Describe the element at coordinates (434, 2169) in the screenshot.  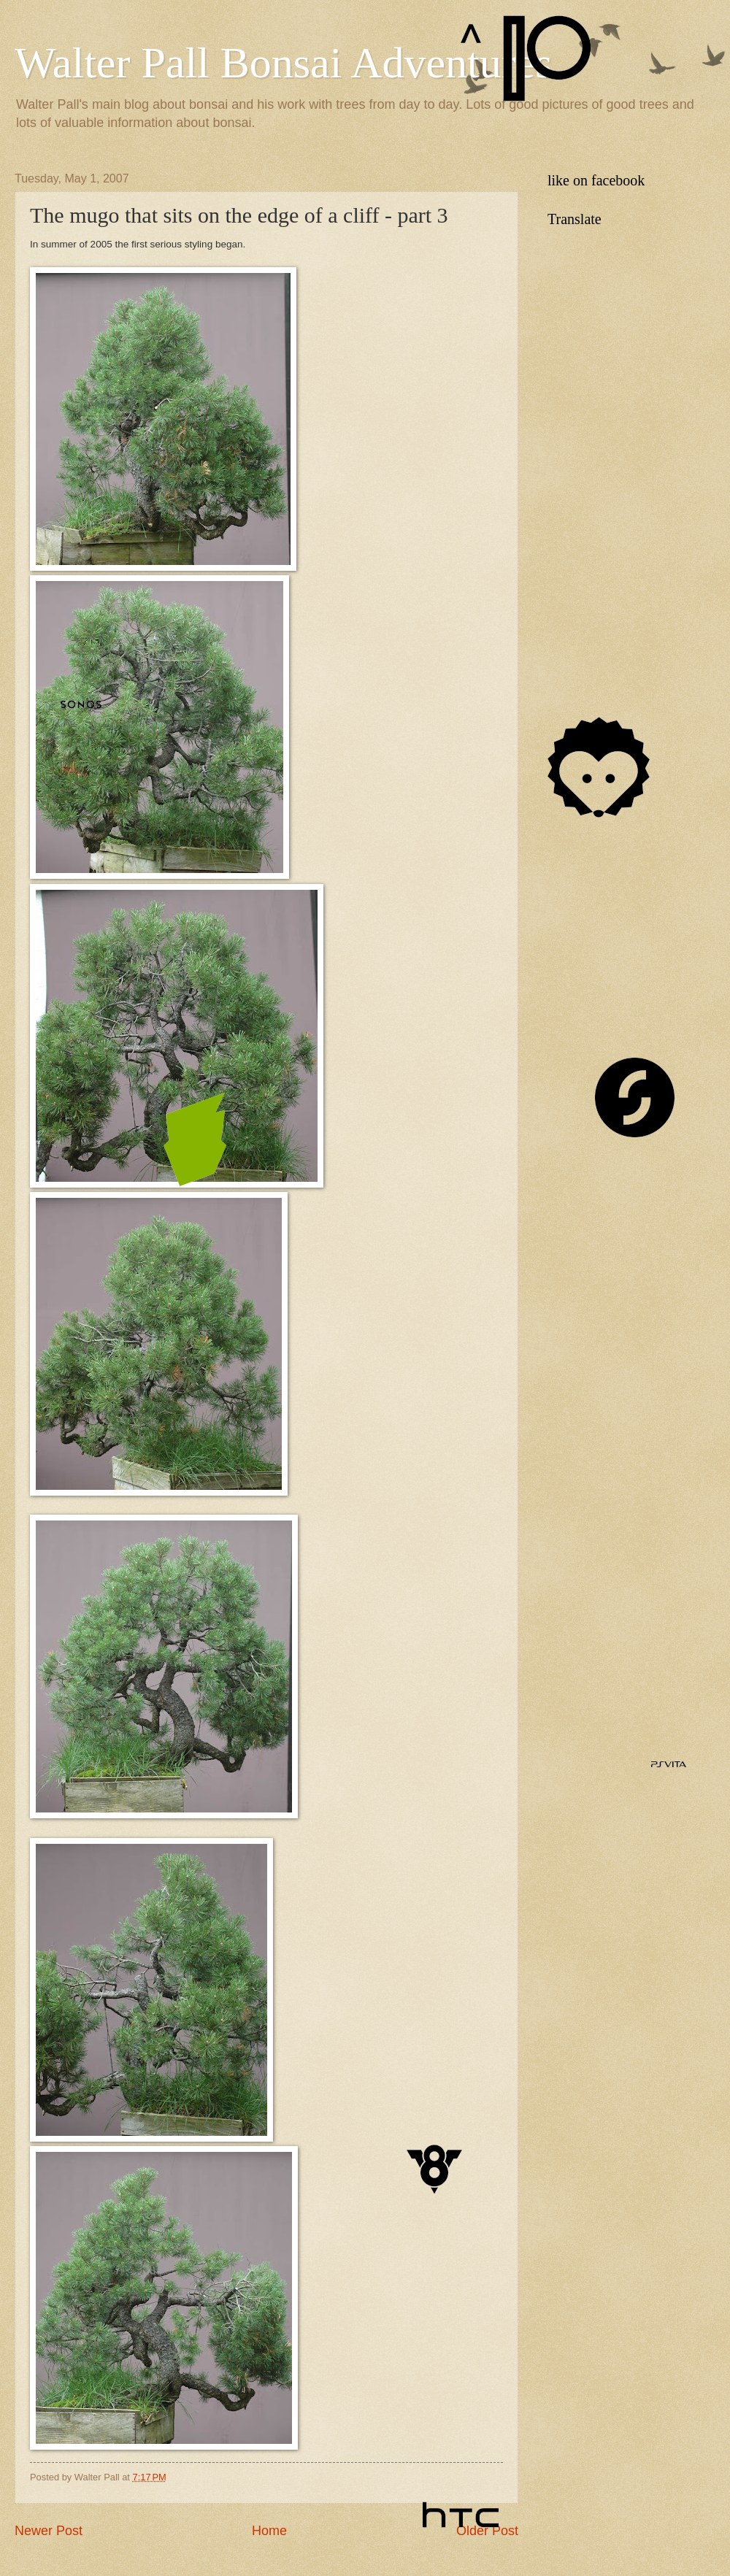
I see `V8 JavaScript engine logo` at that location.